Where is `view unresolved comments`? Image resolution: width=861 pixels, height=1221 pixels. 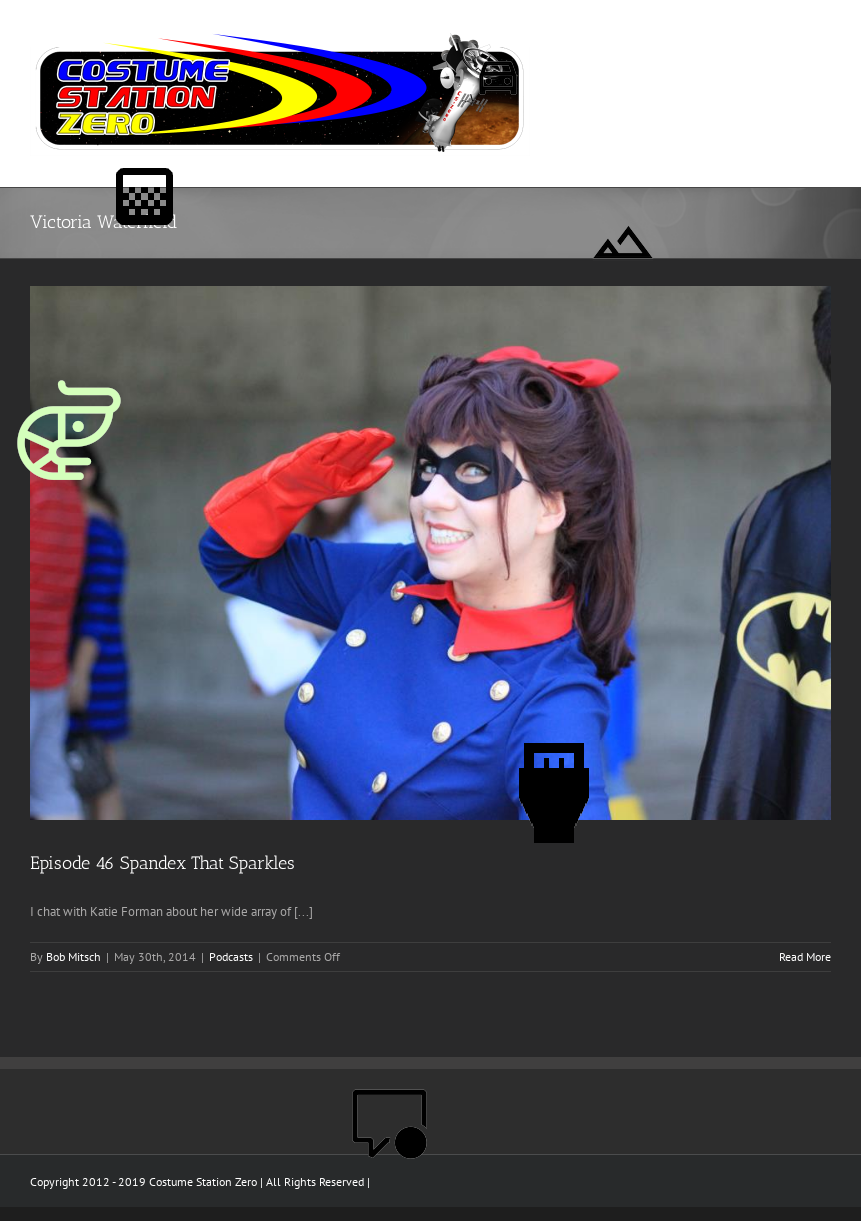 view unresolved comments is located at coordinates (389, 1121).